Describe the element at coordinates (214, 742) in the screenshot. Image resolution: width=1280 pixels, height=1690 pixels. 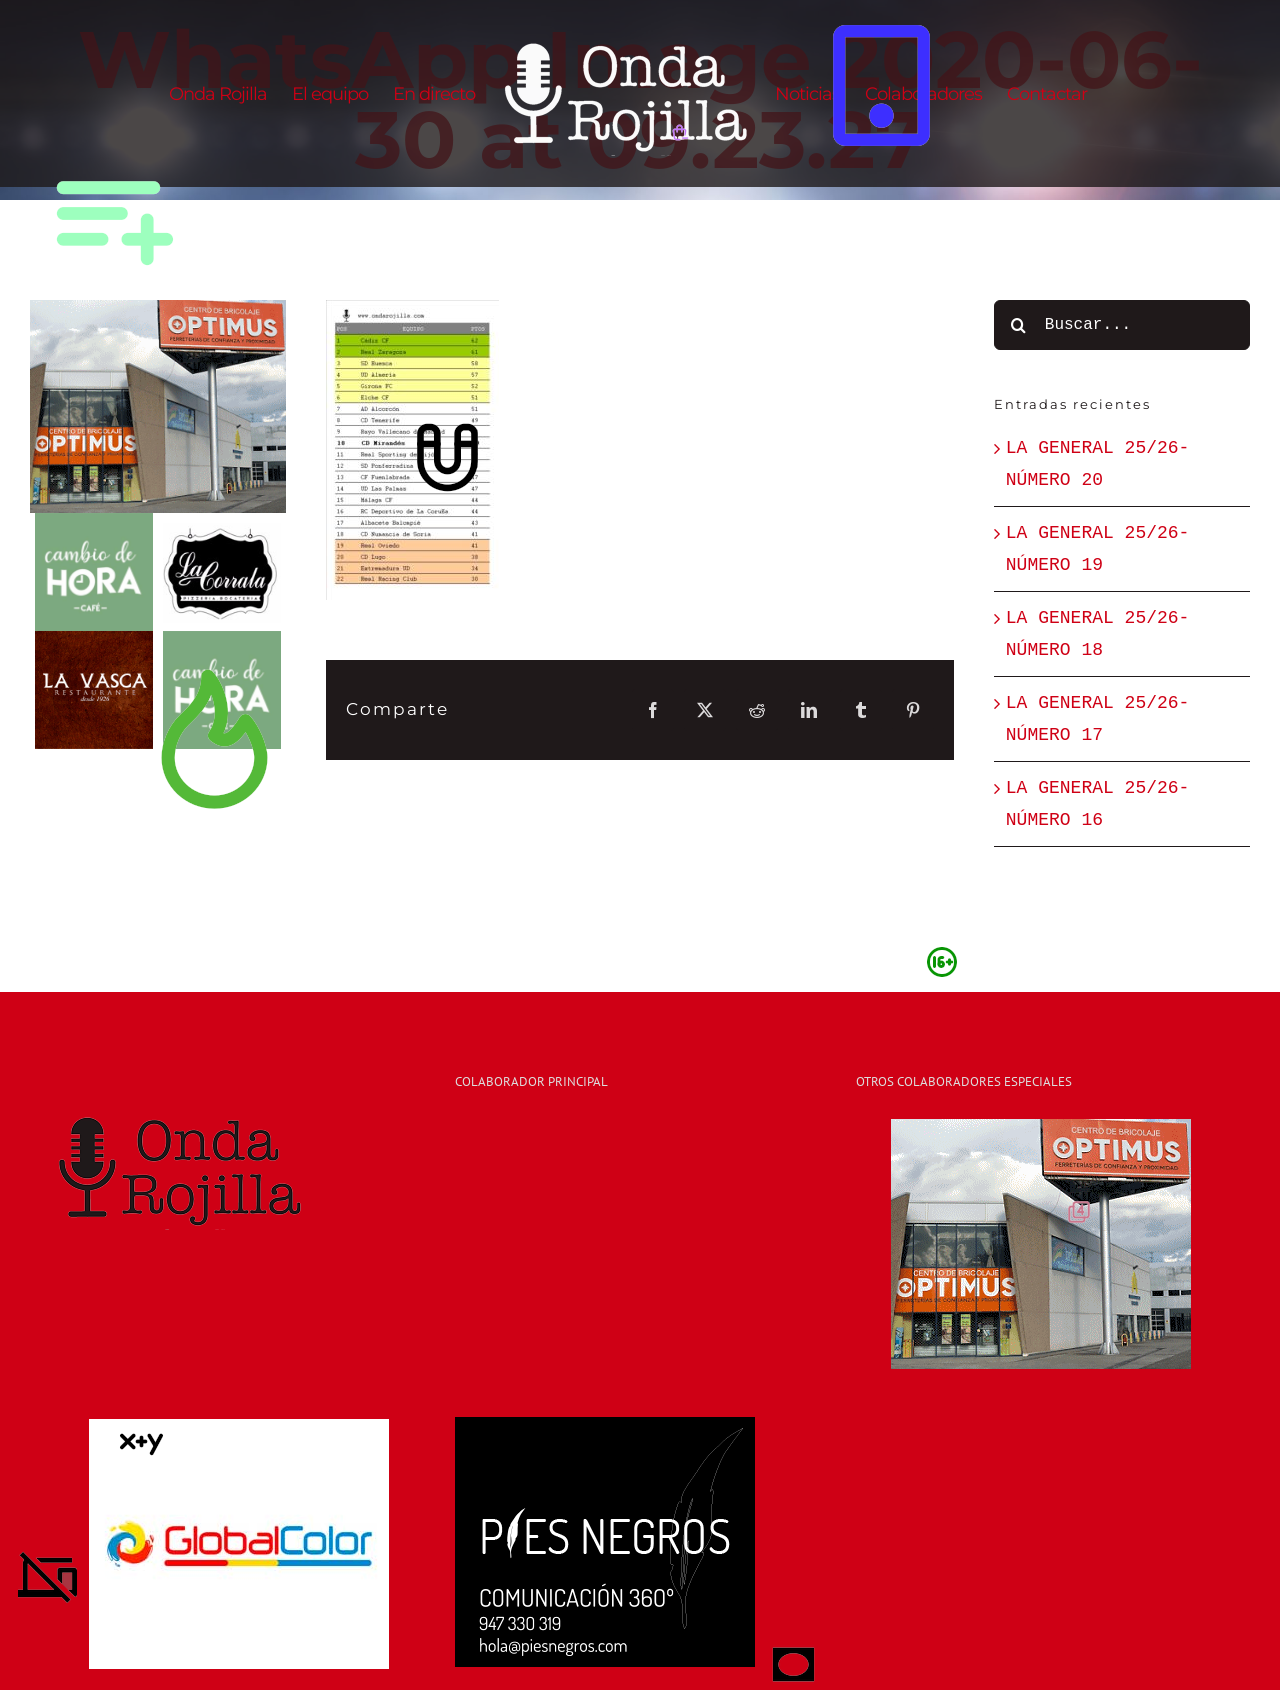
I see `view trending or hot content` at that location.